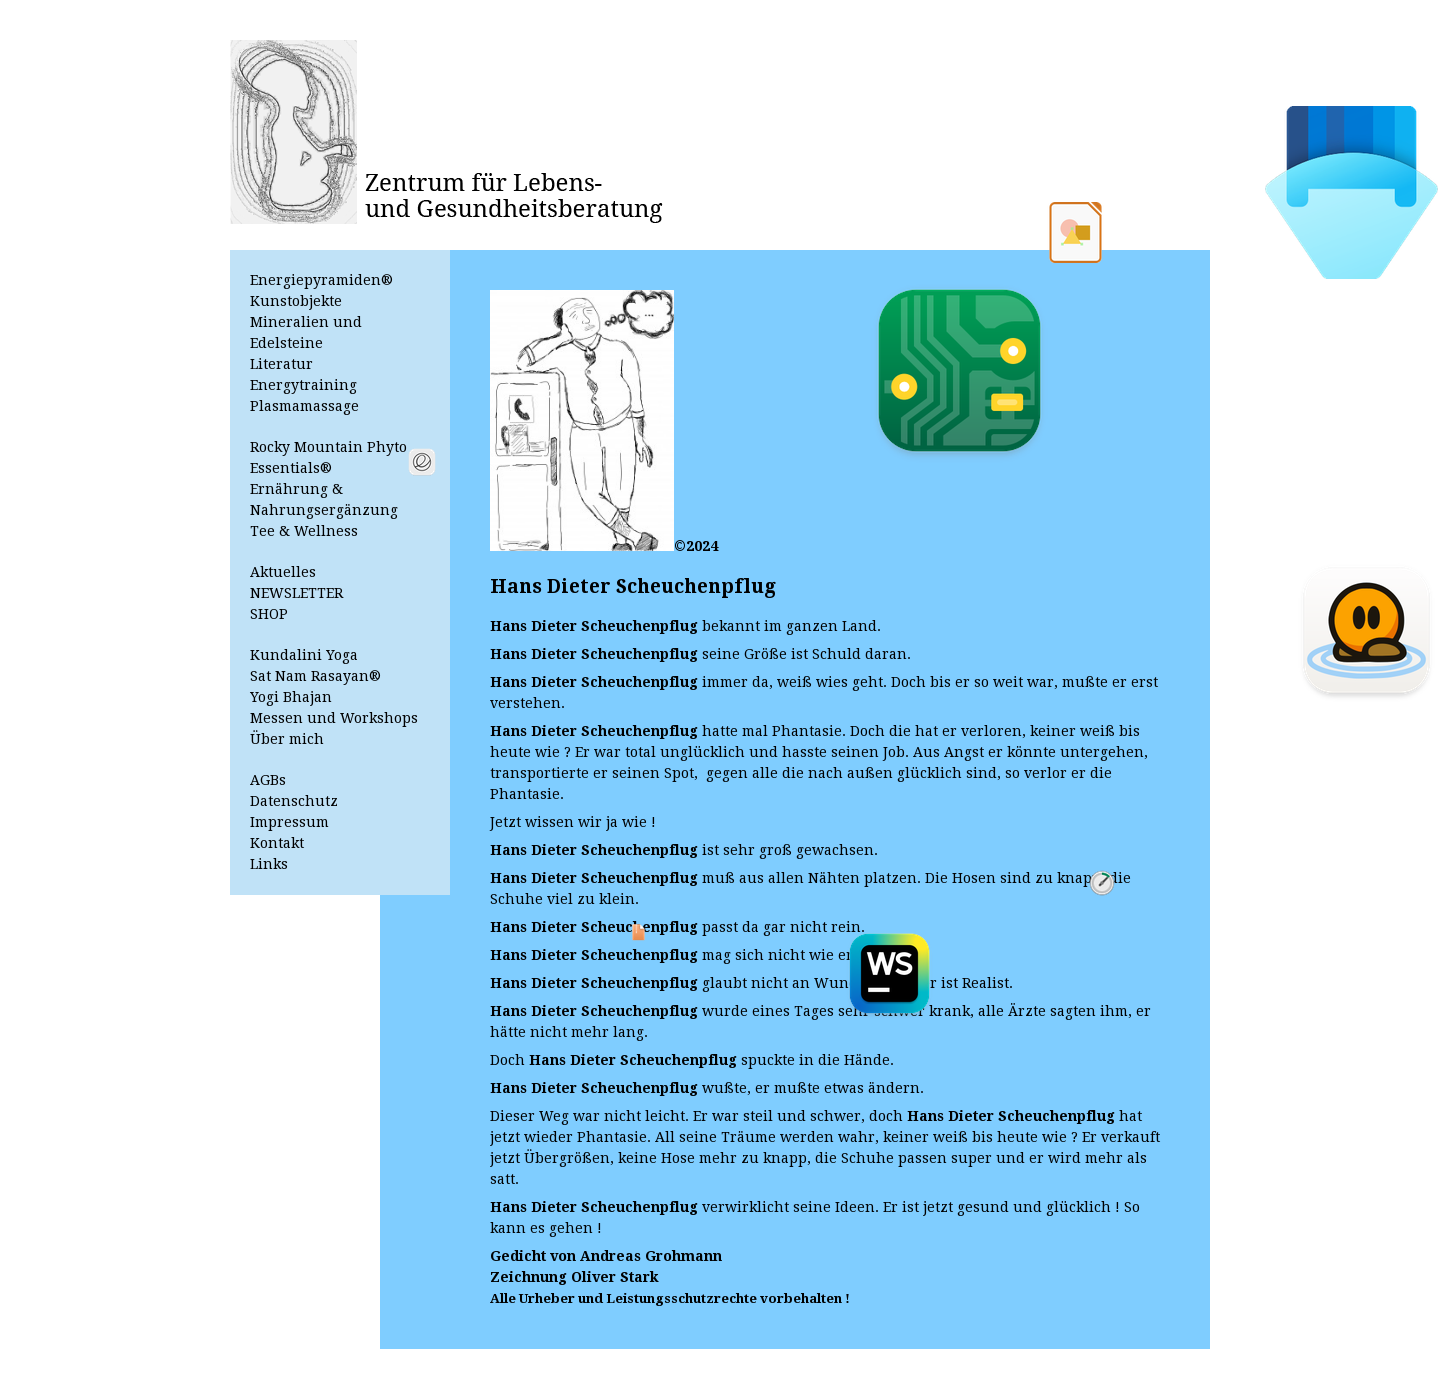 The image size is (1440, 1389). Describe the element at coordinates (889, 973) in the screenshot. I see `open WebStorm IDE` at that location.